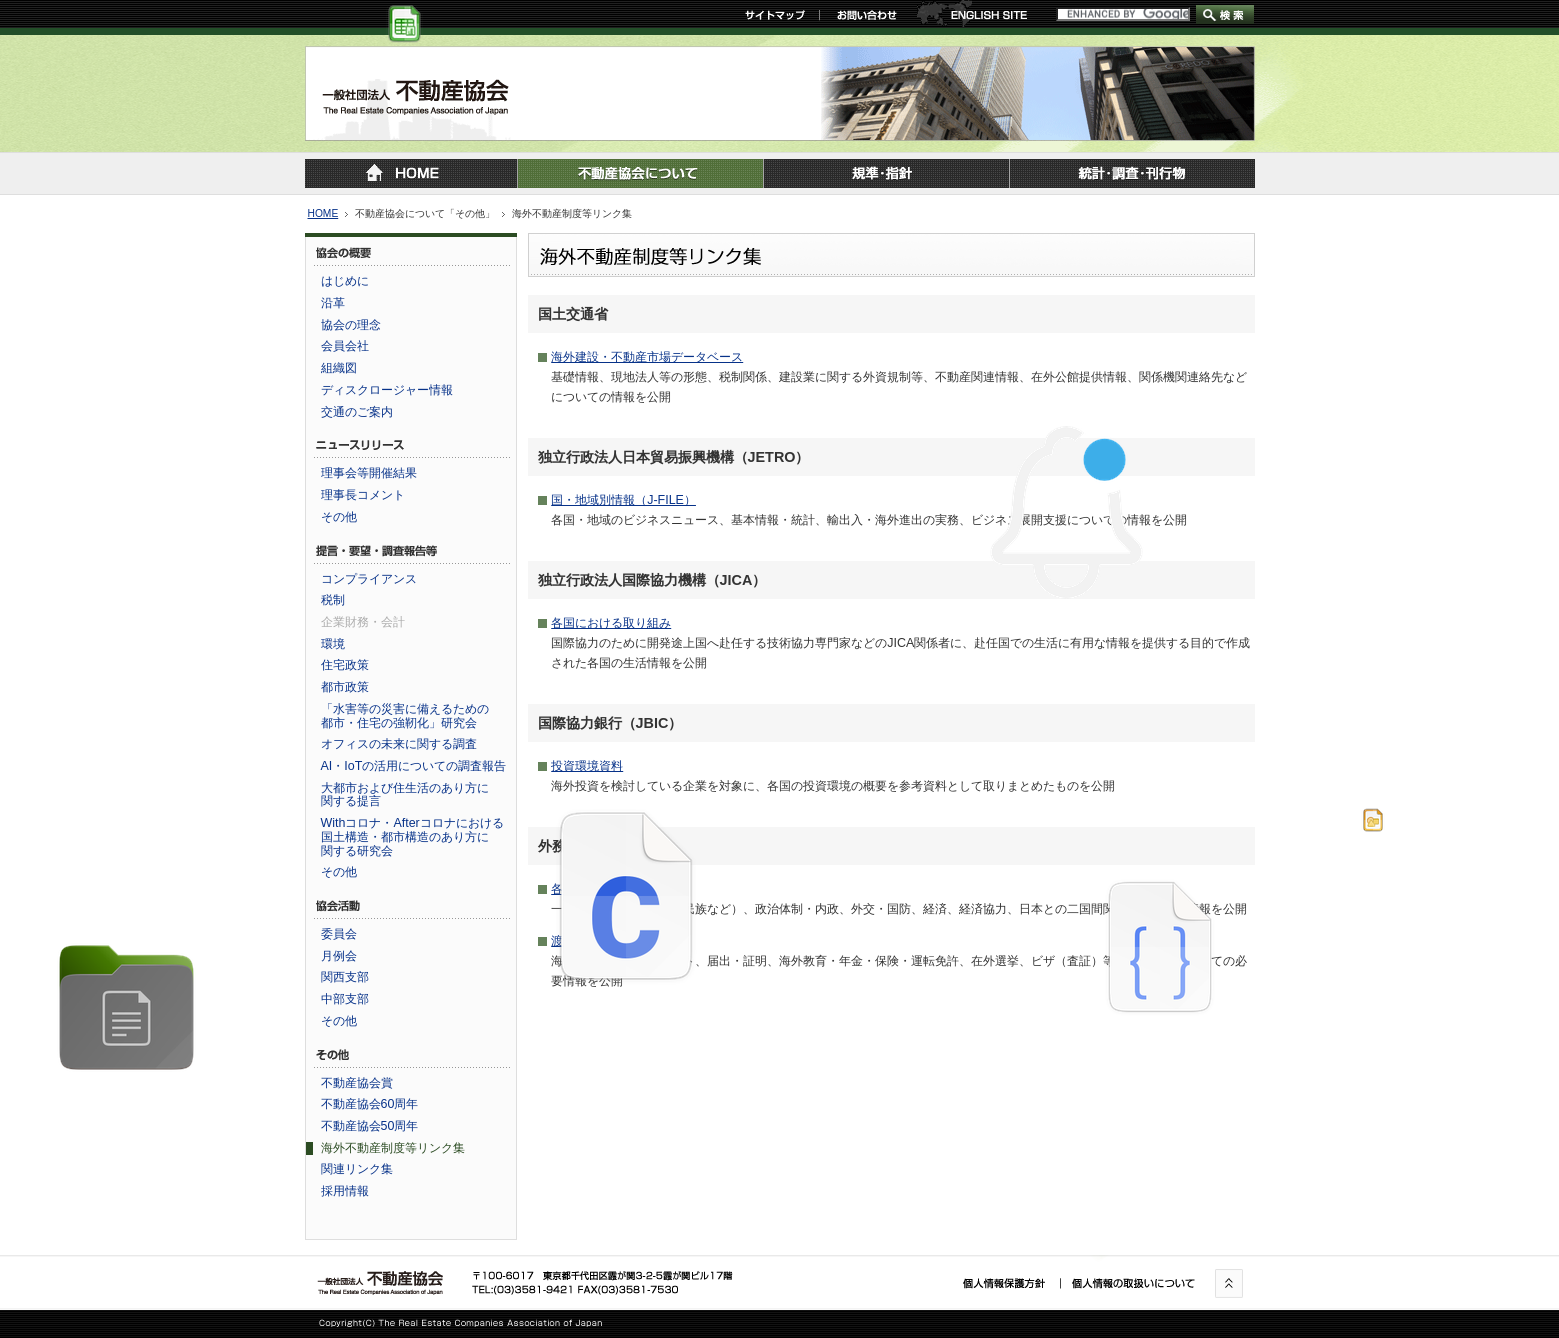 This screenshot has height=1338, width=1559. What do you see at coordinates (1066, 512) in the screenshot?
I see `indicates new notifications available` at bounding box center [1066, 512].